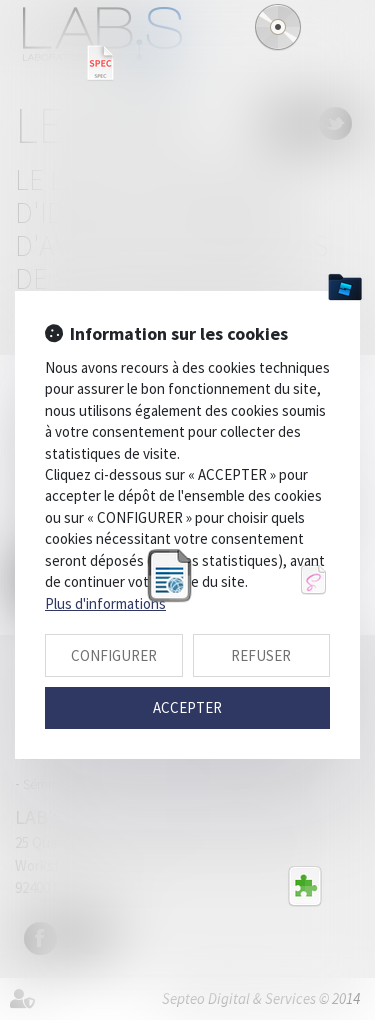 Image resolution: width=375 pixels, height=1020 pixels. I want to click on extension or plugin file type, so click(305, 886).